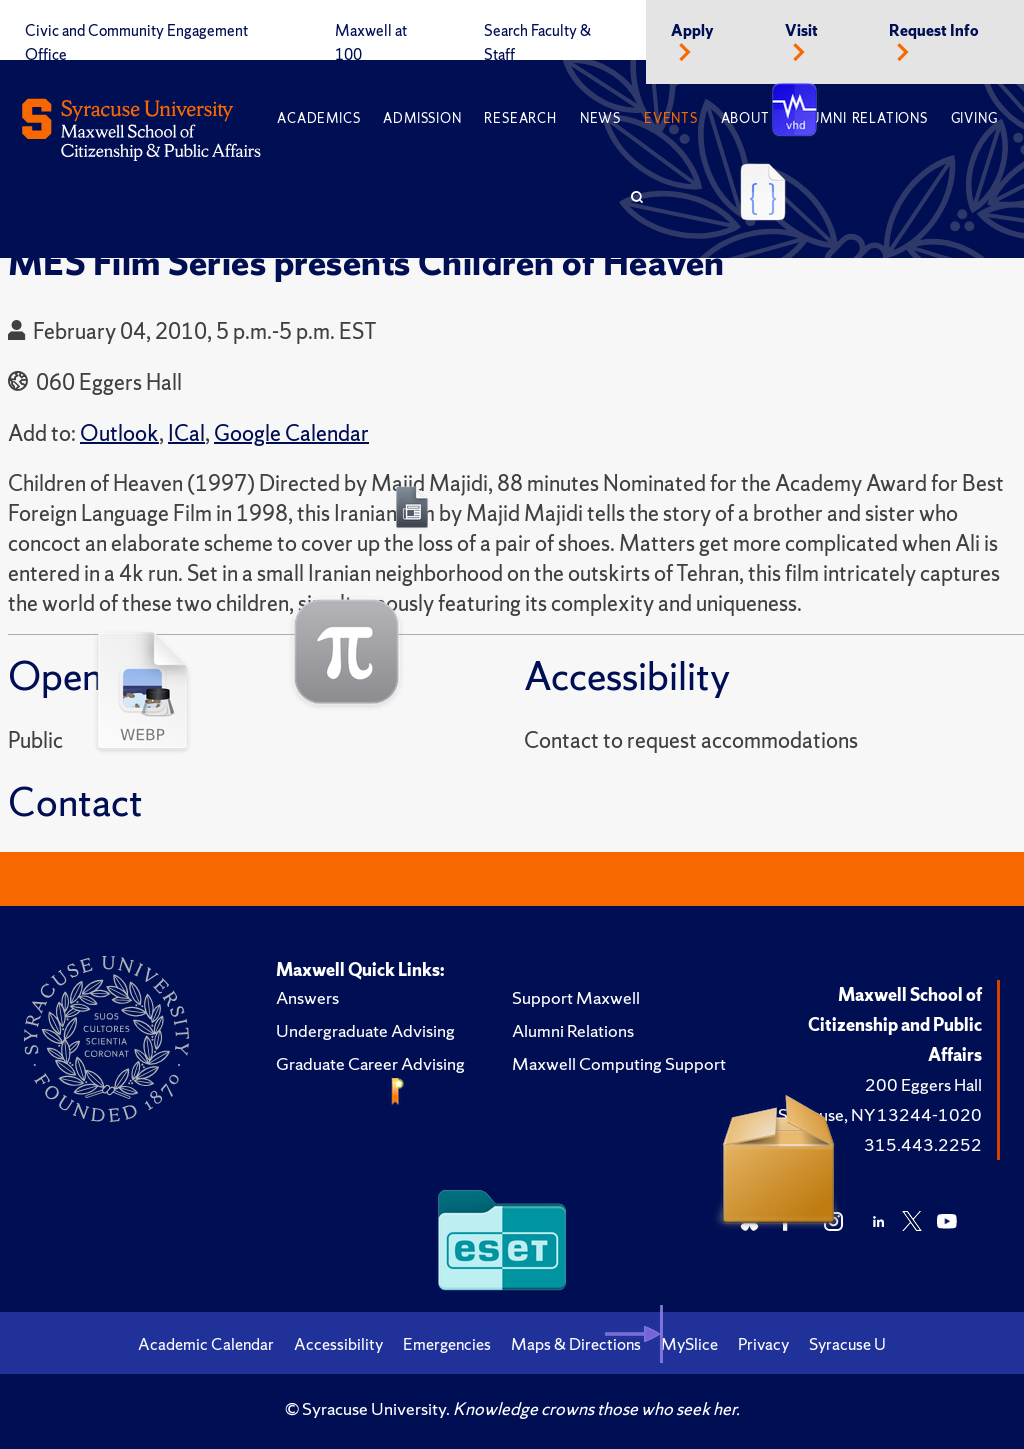  I want to click on go to the last item in a list or sequence, so click(634, 1334).